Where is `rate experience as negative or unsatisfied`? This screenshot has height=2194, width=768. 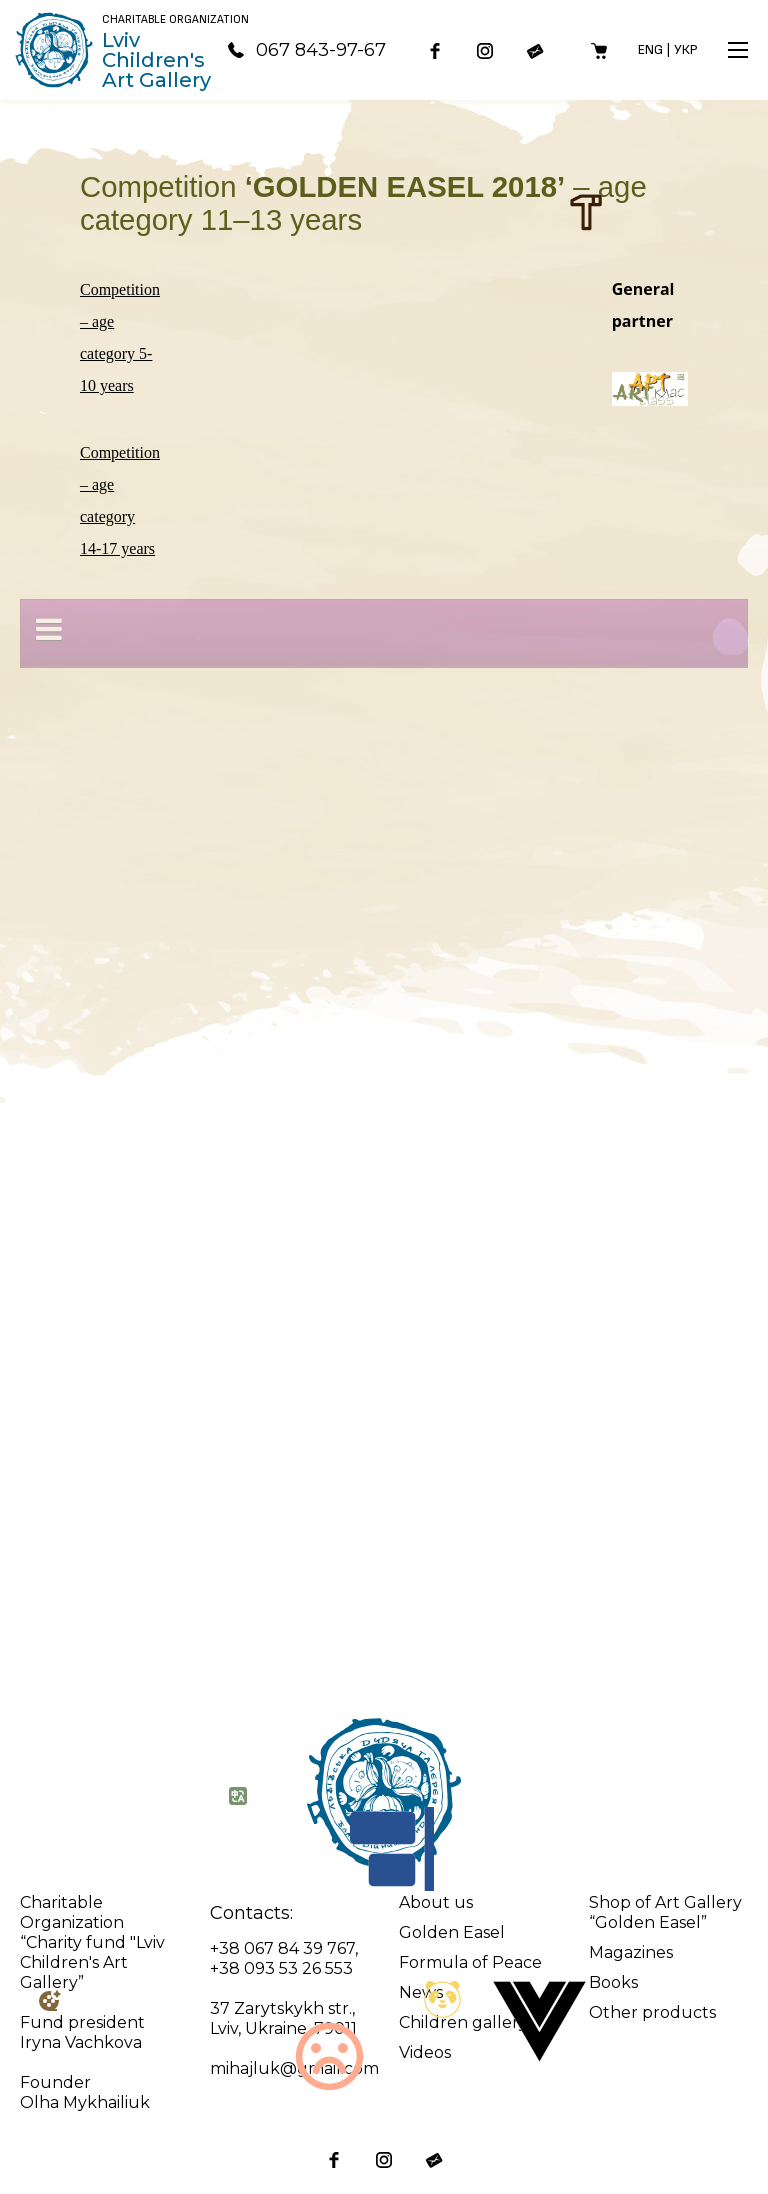
rate experience as negative or unsatisfied is located at coordinates (329, 2056).